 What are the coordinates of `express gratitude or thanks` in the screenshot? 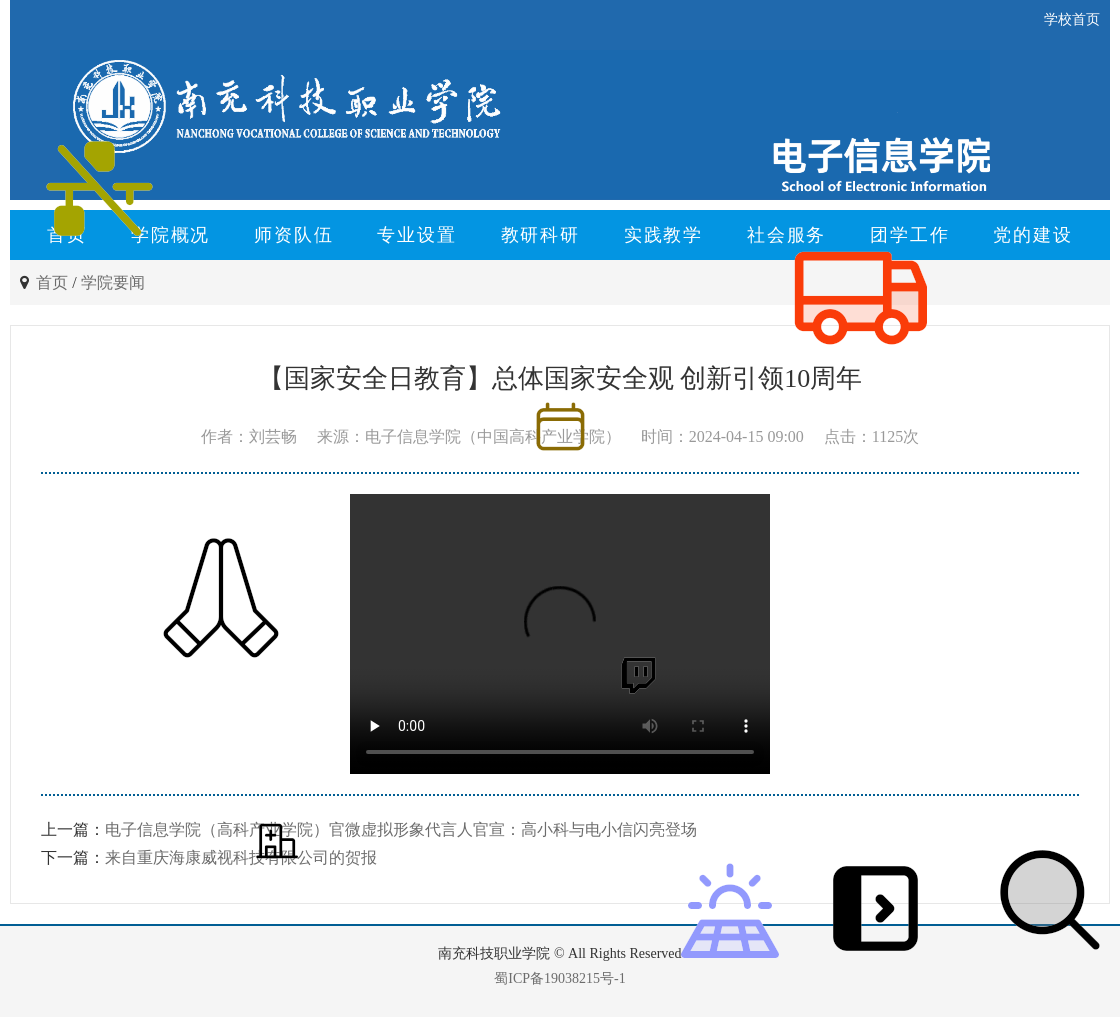 It's located at (221, 600).